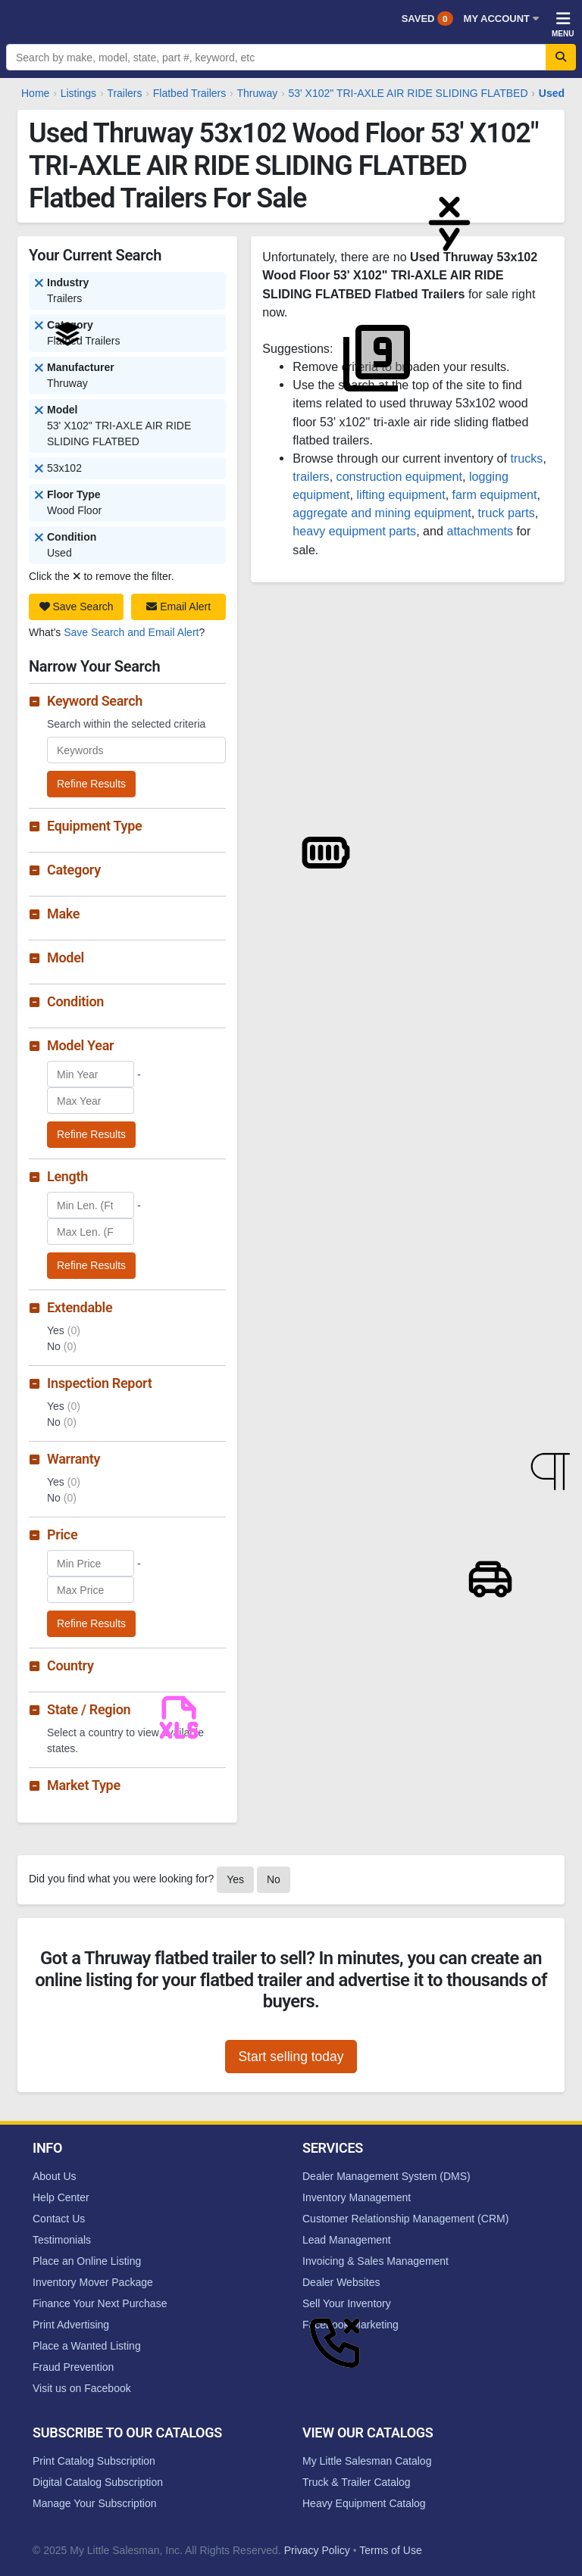 The width and height of the screenshot is (582, 2576). Describe the element at coordinates (336, 2341) in the screenshot. I see `end or cancel a phone call` at that location.